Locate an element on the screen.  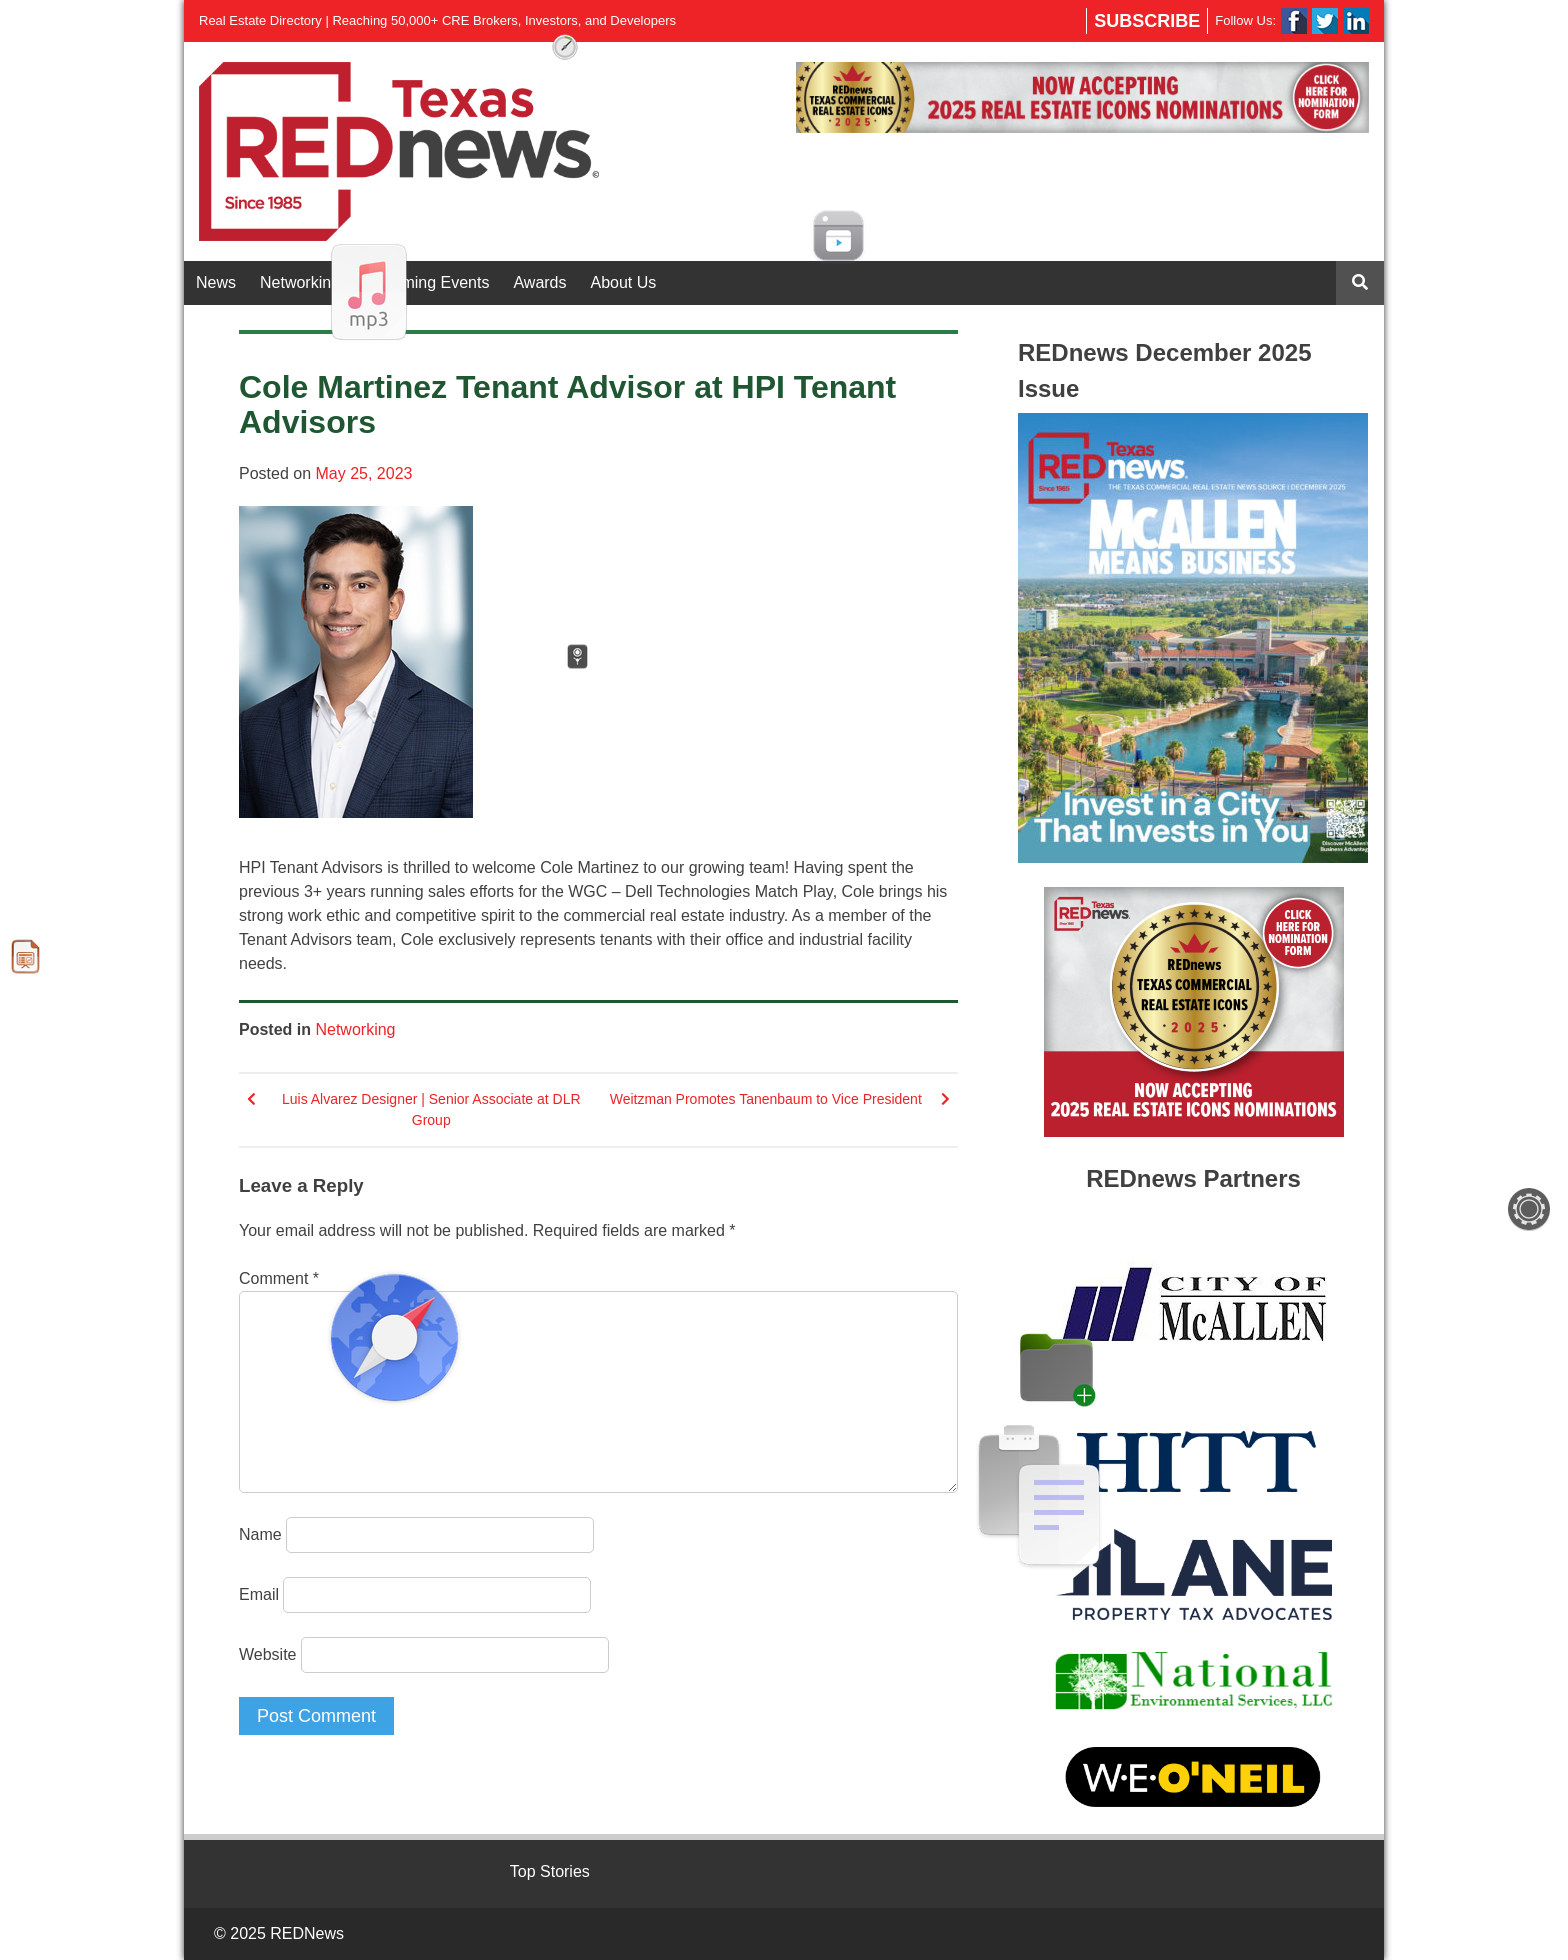
open a presentation file is located at coordinates (25, 956).